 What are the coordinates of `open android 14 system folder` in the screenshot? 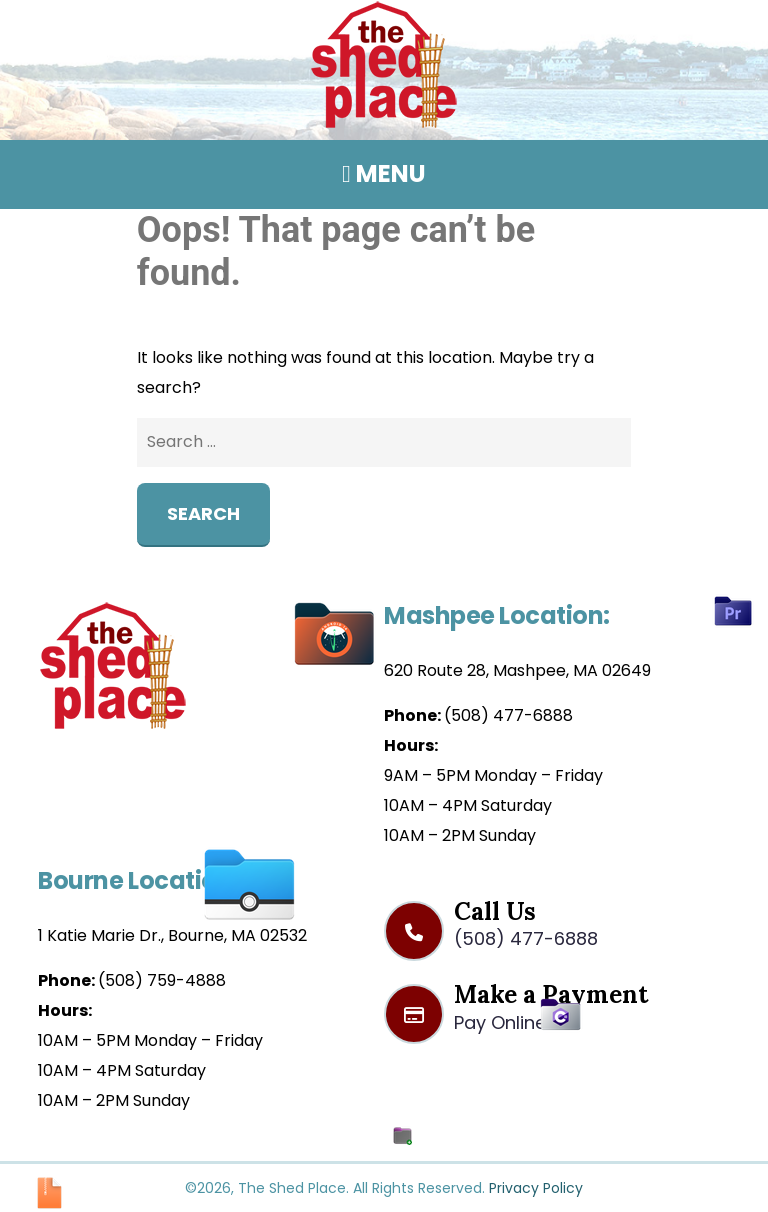 It's located at (334, 636).